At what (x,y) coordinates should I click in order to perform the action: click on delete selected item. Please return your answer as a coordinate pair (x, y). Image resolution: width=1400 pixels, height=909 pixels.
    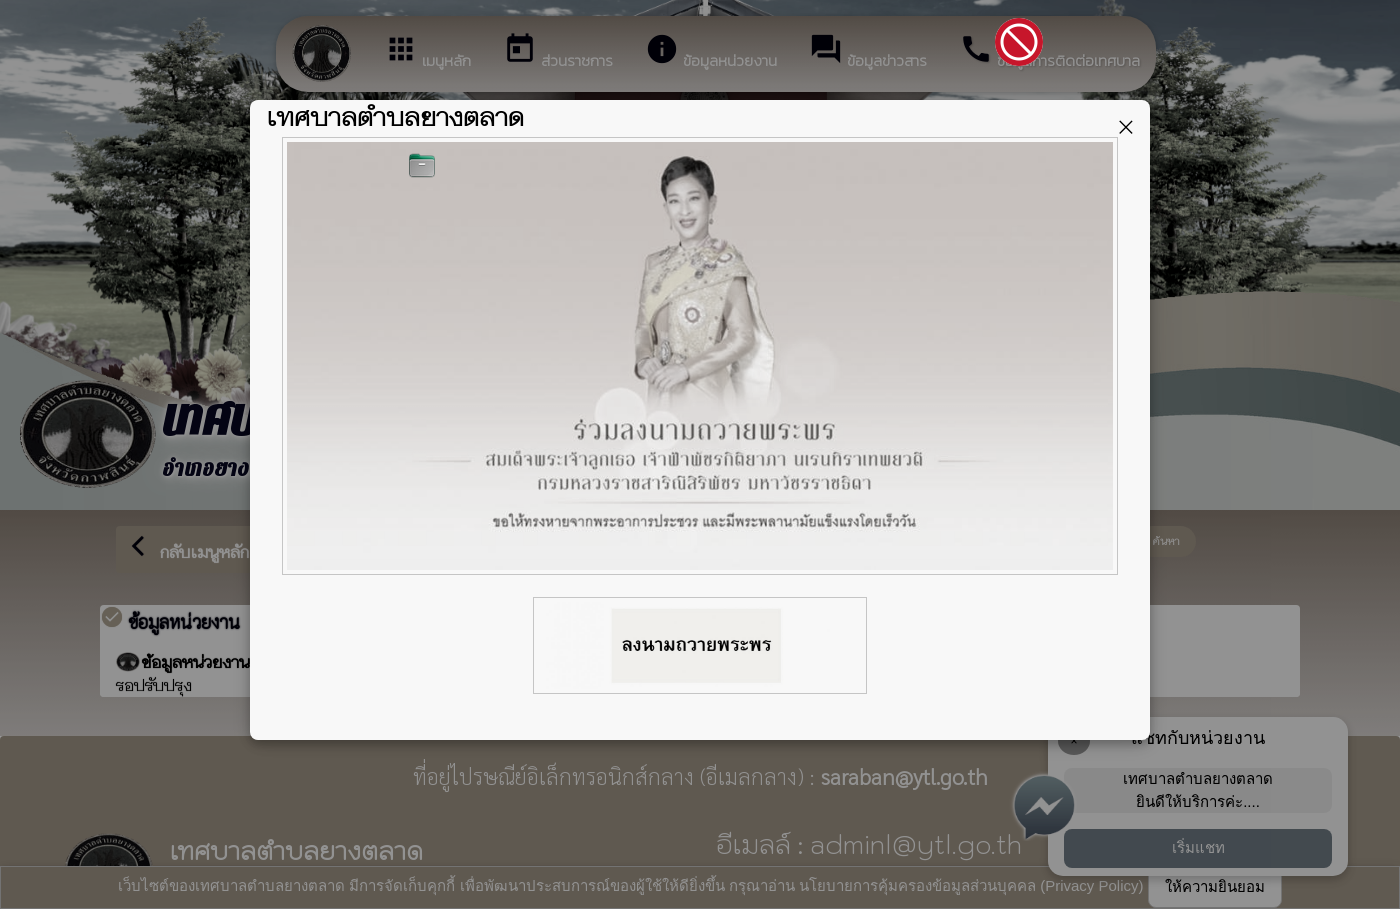
    Looking at the image, I should click on (1019, 42).